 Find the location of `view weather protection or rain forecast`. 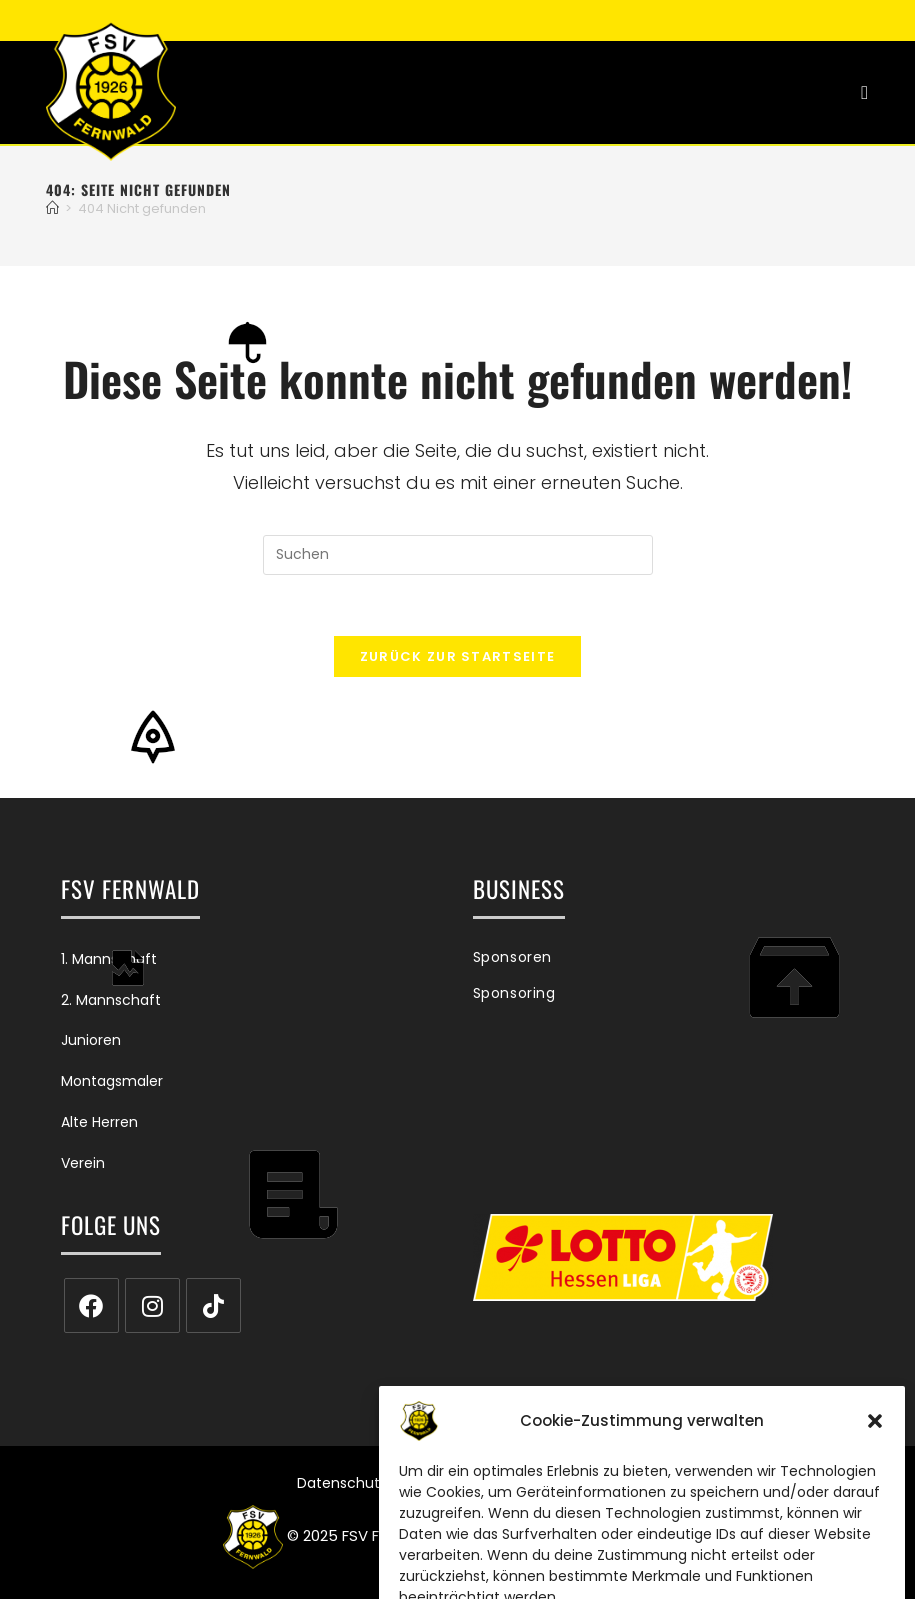

view weather protection or rain forecast is located at coordinates (247, 342).